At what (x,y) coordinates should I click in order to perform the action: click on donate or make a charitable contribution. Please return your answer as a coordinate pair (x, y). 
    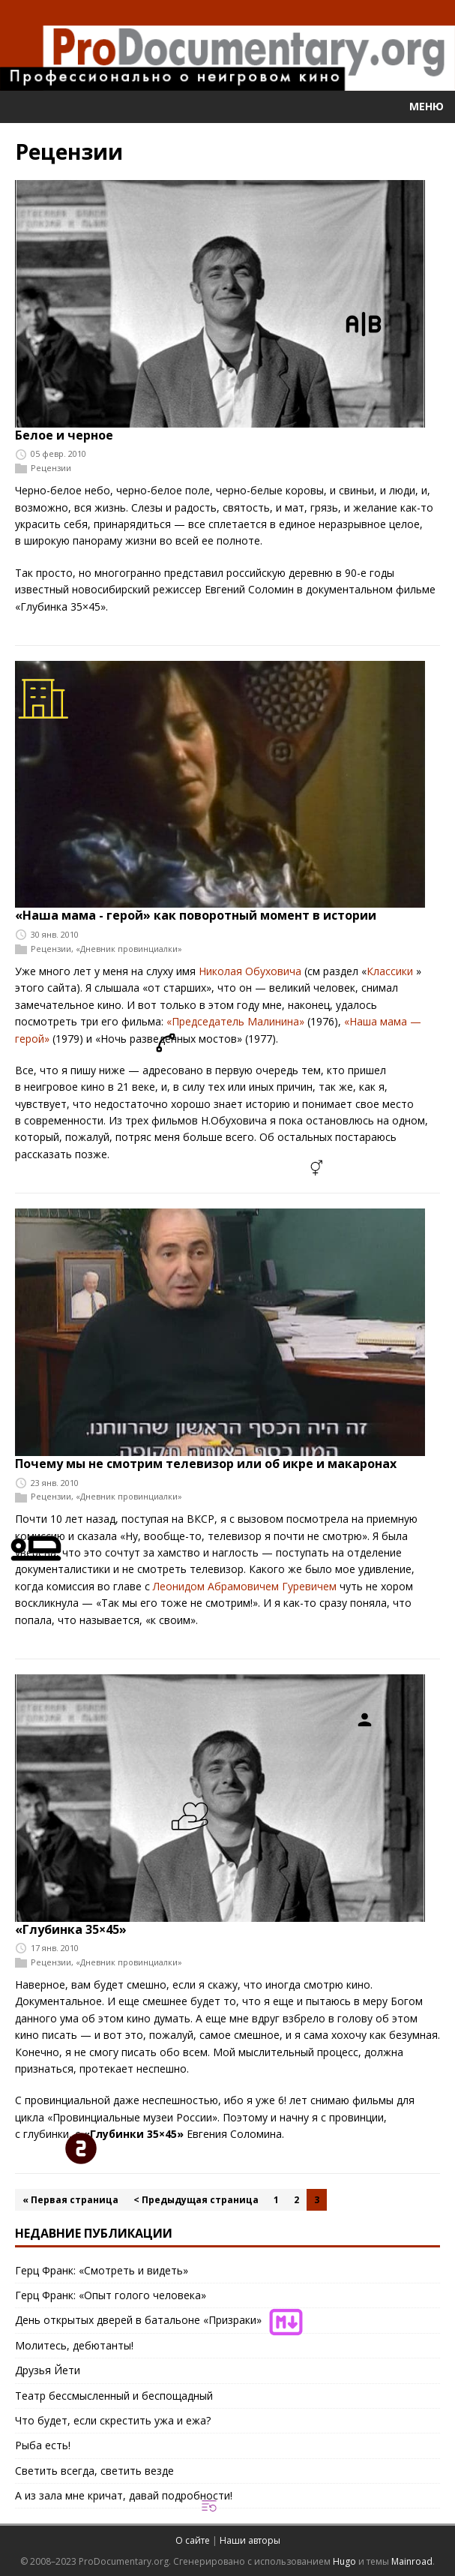
    Looking at the image, I should click on (191, 1817).